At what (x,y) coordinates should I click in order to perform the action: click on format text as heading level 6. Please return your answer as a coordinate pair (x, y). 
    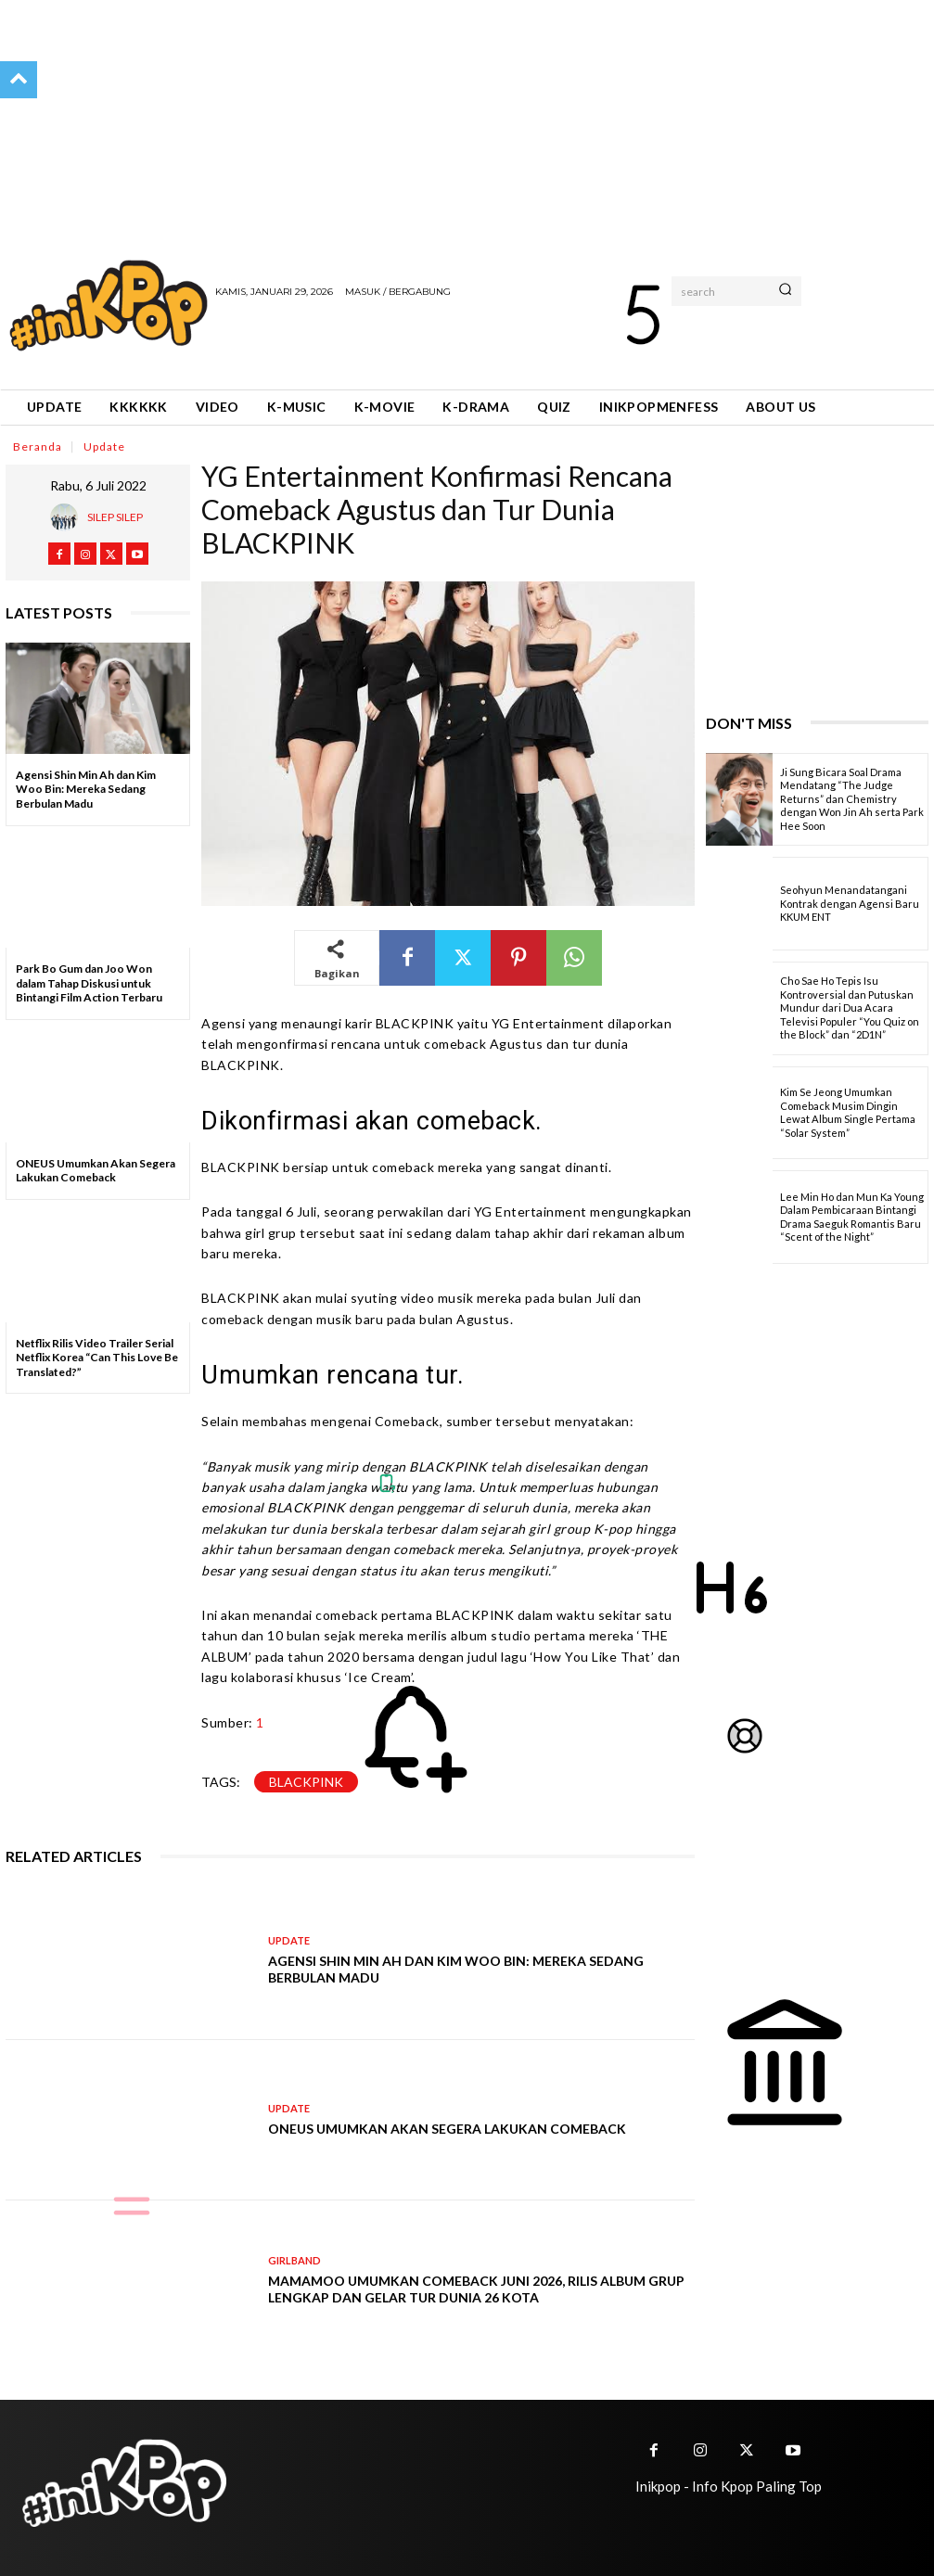
    Looking at the image, I should click on (730, 1588).